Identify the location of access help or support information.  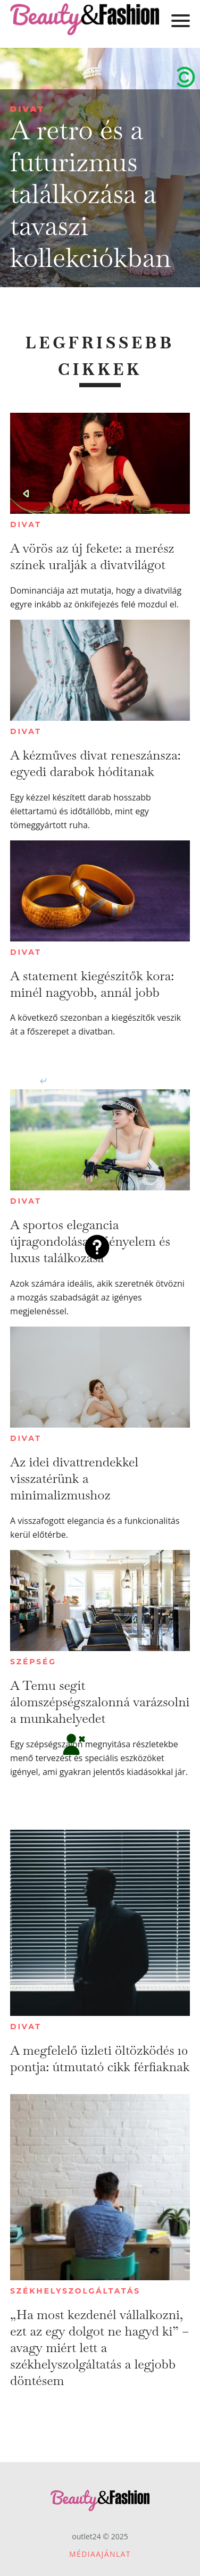
(97, 1247).